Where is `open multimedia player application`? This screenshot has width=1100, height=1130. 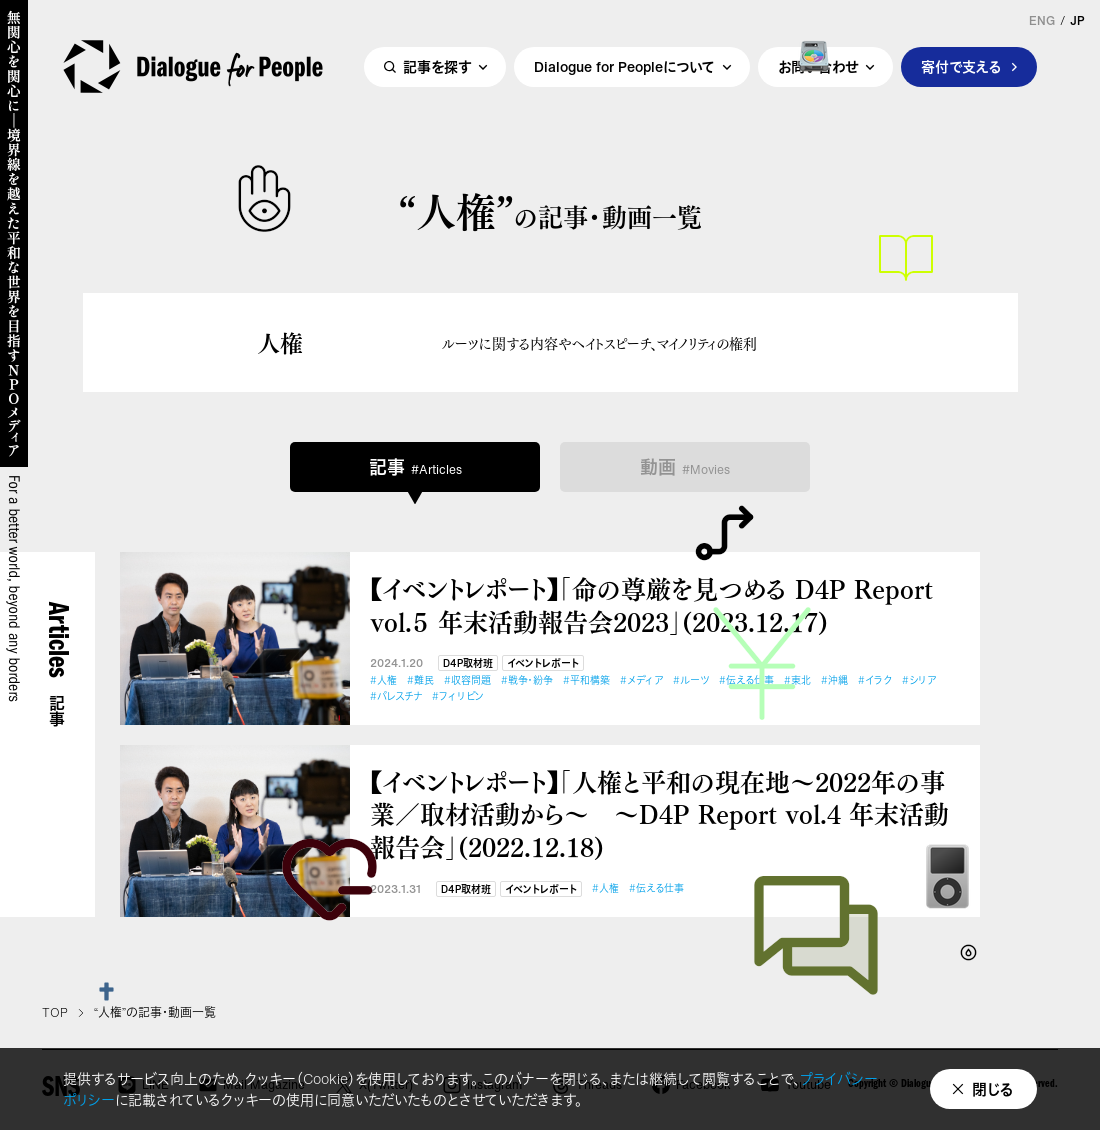
open multimedia player application is located at coordinates (947, 876).